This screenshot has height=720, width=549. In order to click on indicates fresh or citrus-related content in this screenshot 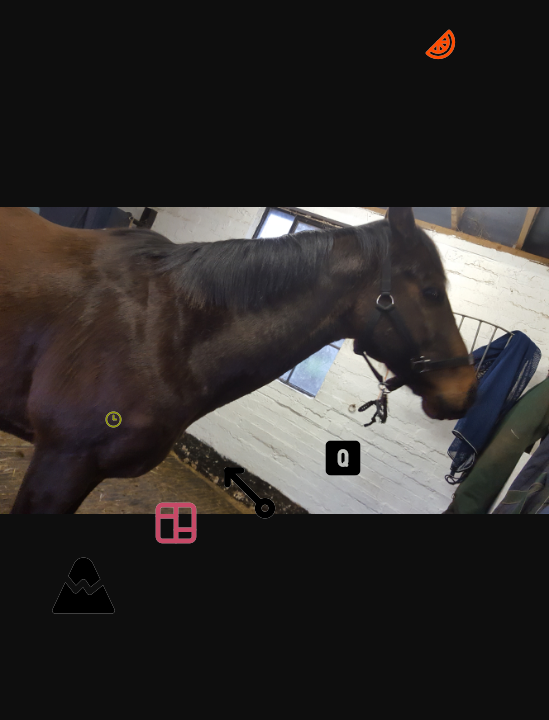, I will do `click(440, 44)`.